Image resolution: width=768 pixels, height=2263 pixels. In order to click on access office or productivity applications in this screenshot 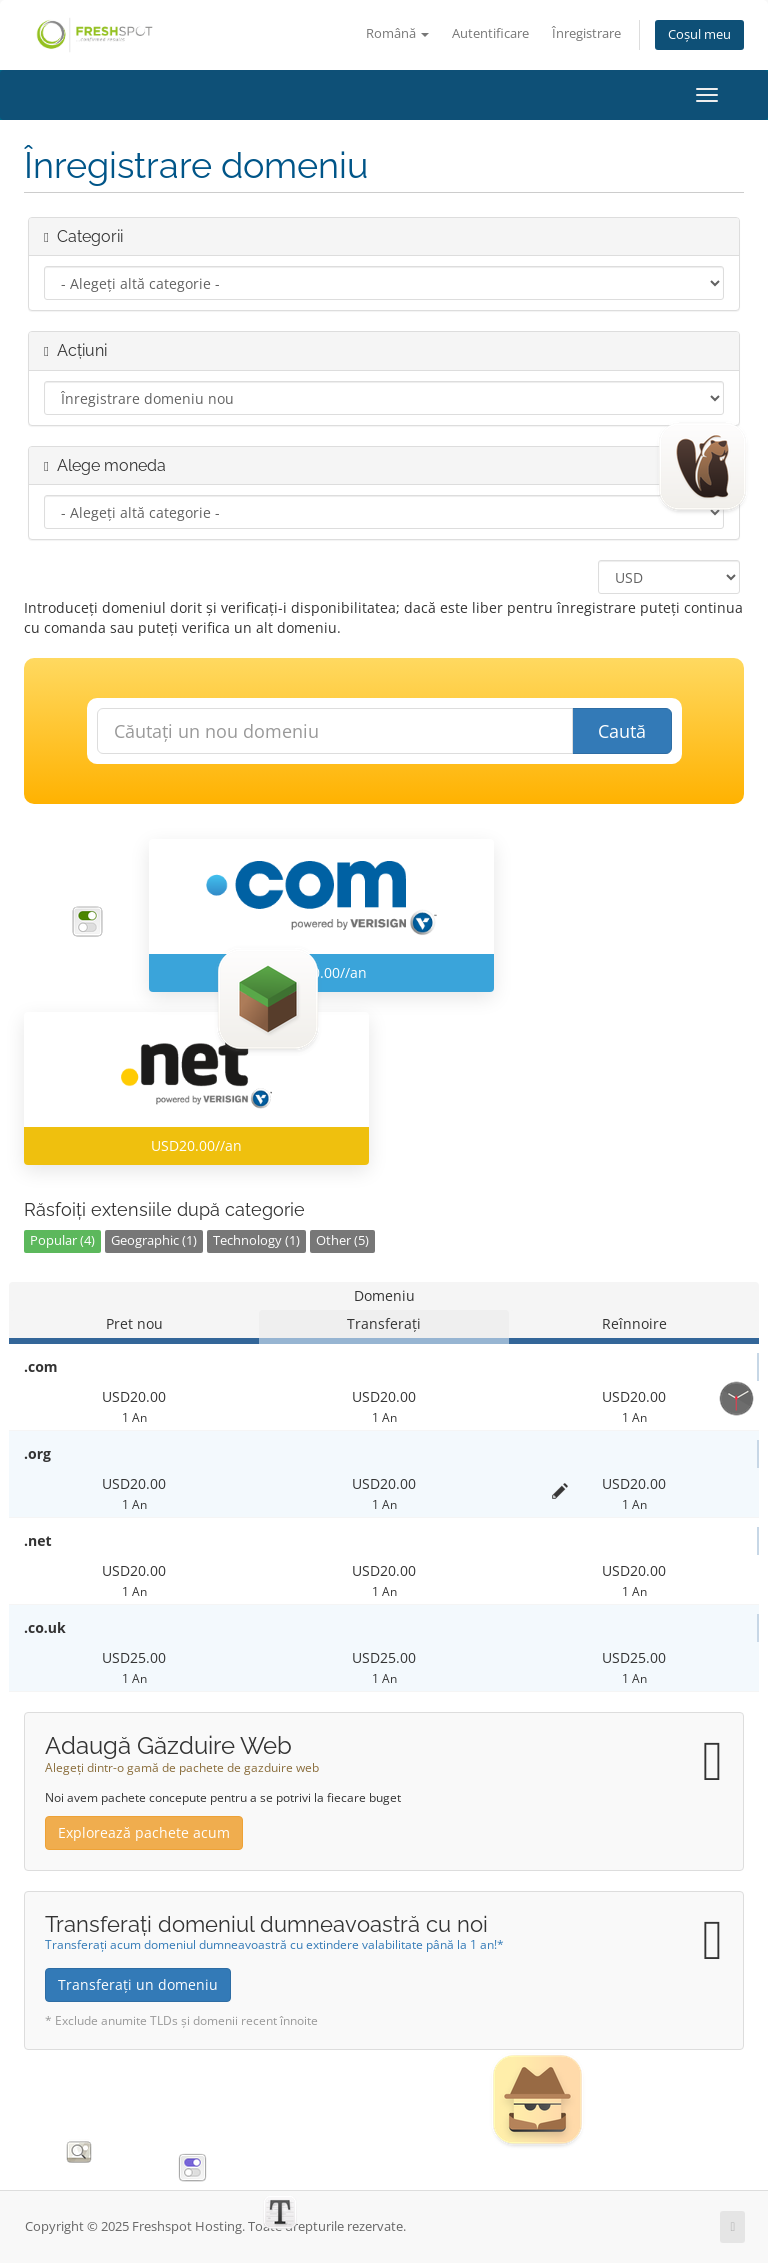, I will do `click(560, 1491)`.